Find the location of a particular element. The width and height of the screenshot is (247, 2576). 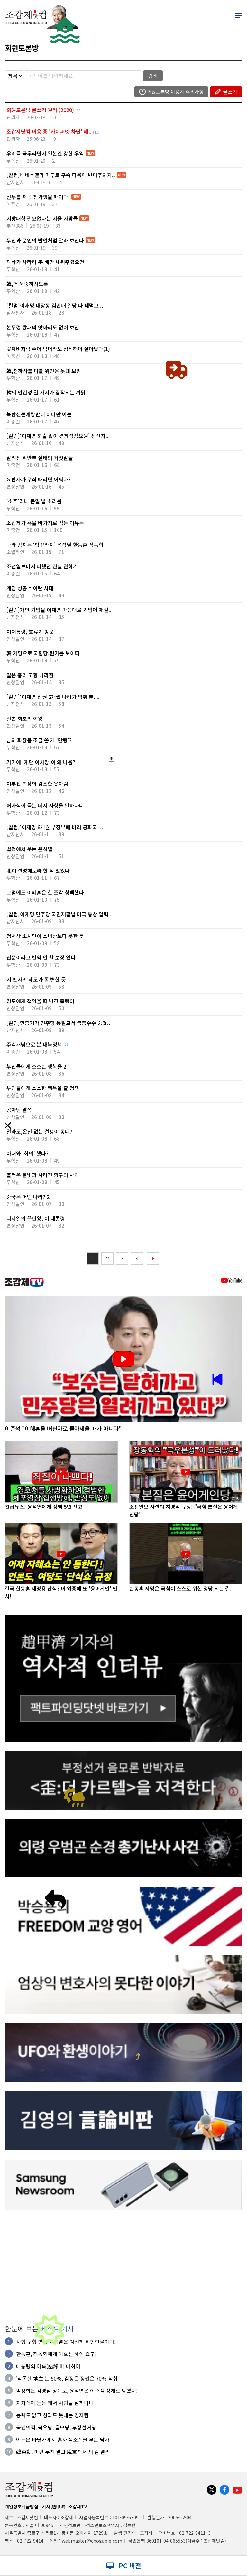

reply to a message is located at coordinates (55, 1900).